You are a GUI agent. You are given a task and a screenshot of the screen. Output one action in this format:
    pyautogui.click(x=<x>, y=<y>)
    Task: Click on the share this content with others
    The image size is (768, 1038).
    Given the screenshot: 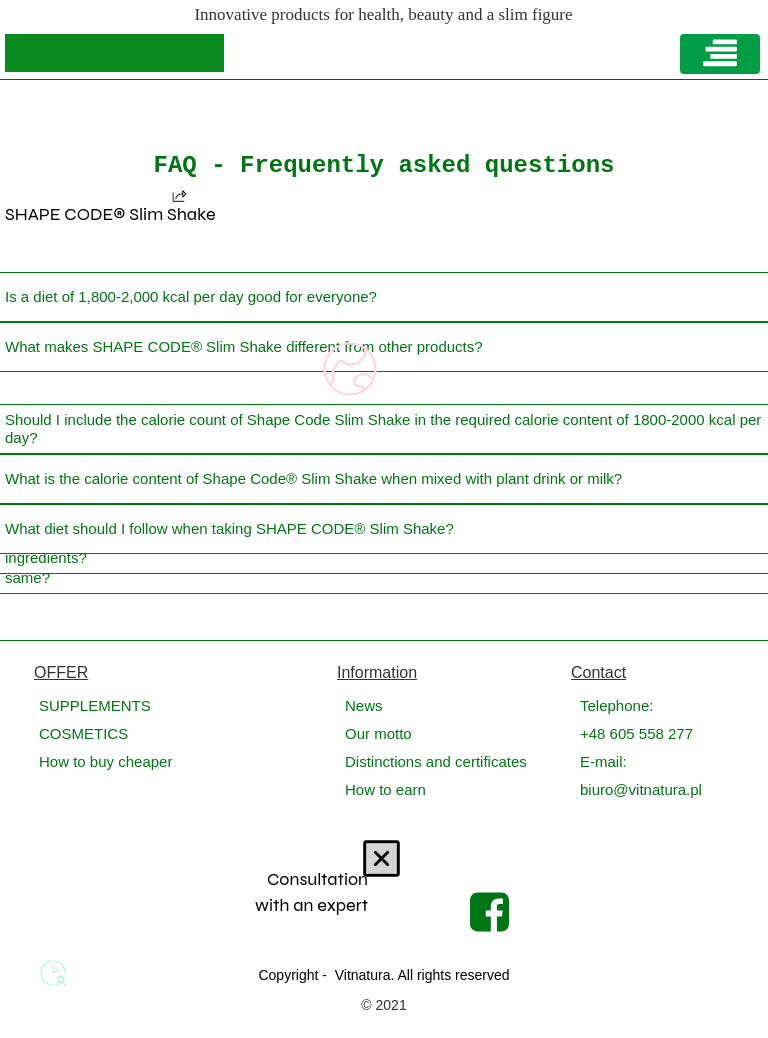 What is the action you would take?
    pyautogui.click(x=179, y=195)
    